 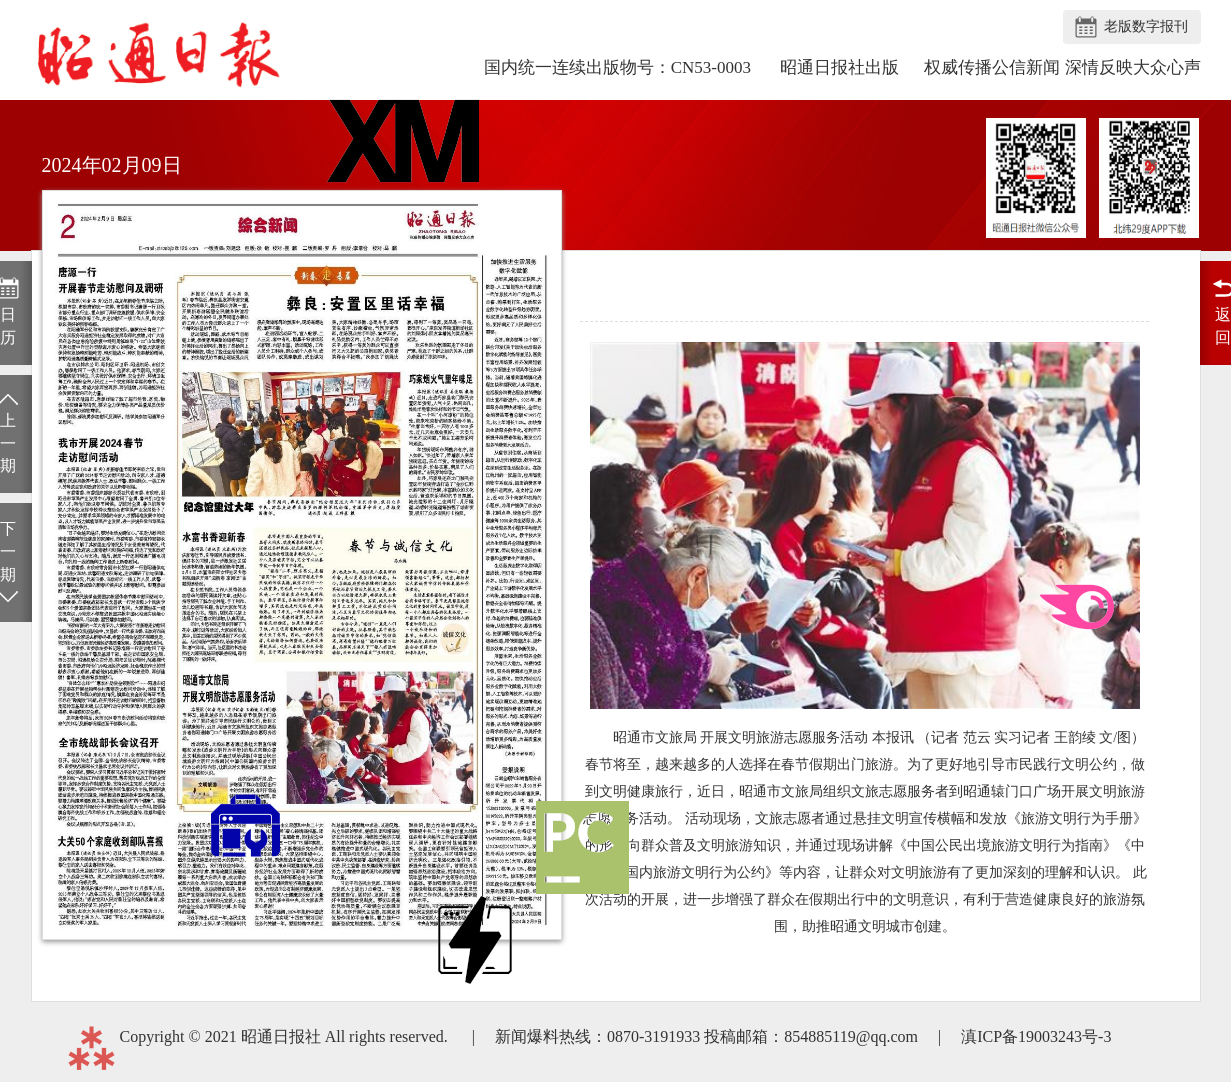 I want to click on open Semrush SEO and marketing platform, so click(x=1077, y=607).